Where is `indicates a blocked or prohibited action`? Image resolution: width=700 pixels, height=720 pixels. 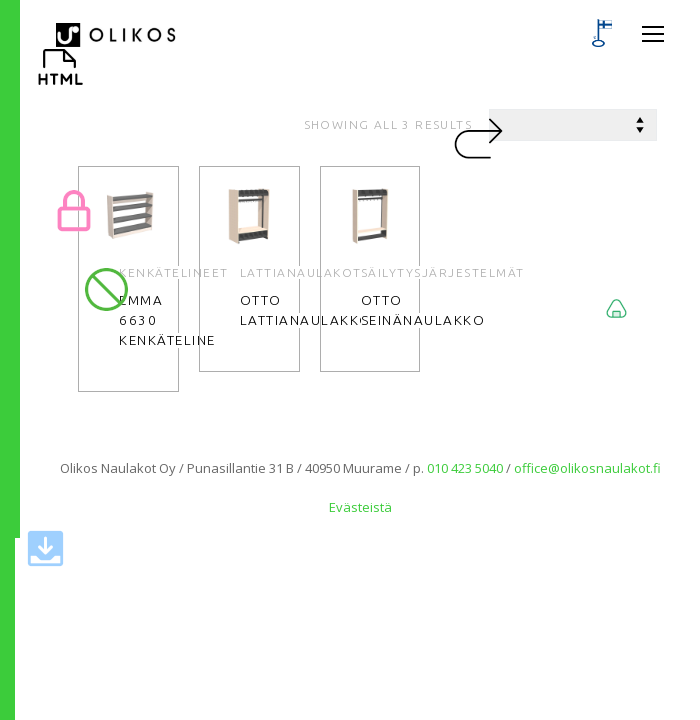
indicates a blocked or prohibited action is located at coordinates (106, 289).